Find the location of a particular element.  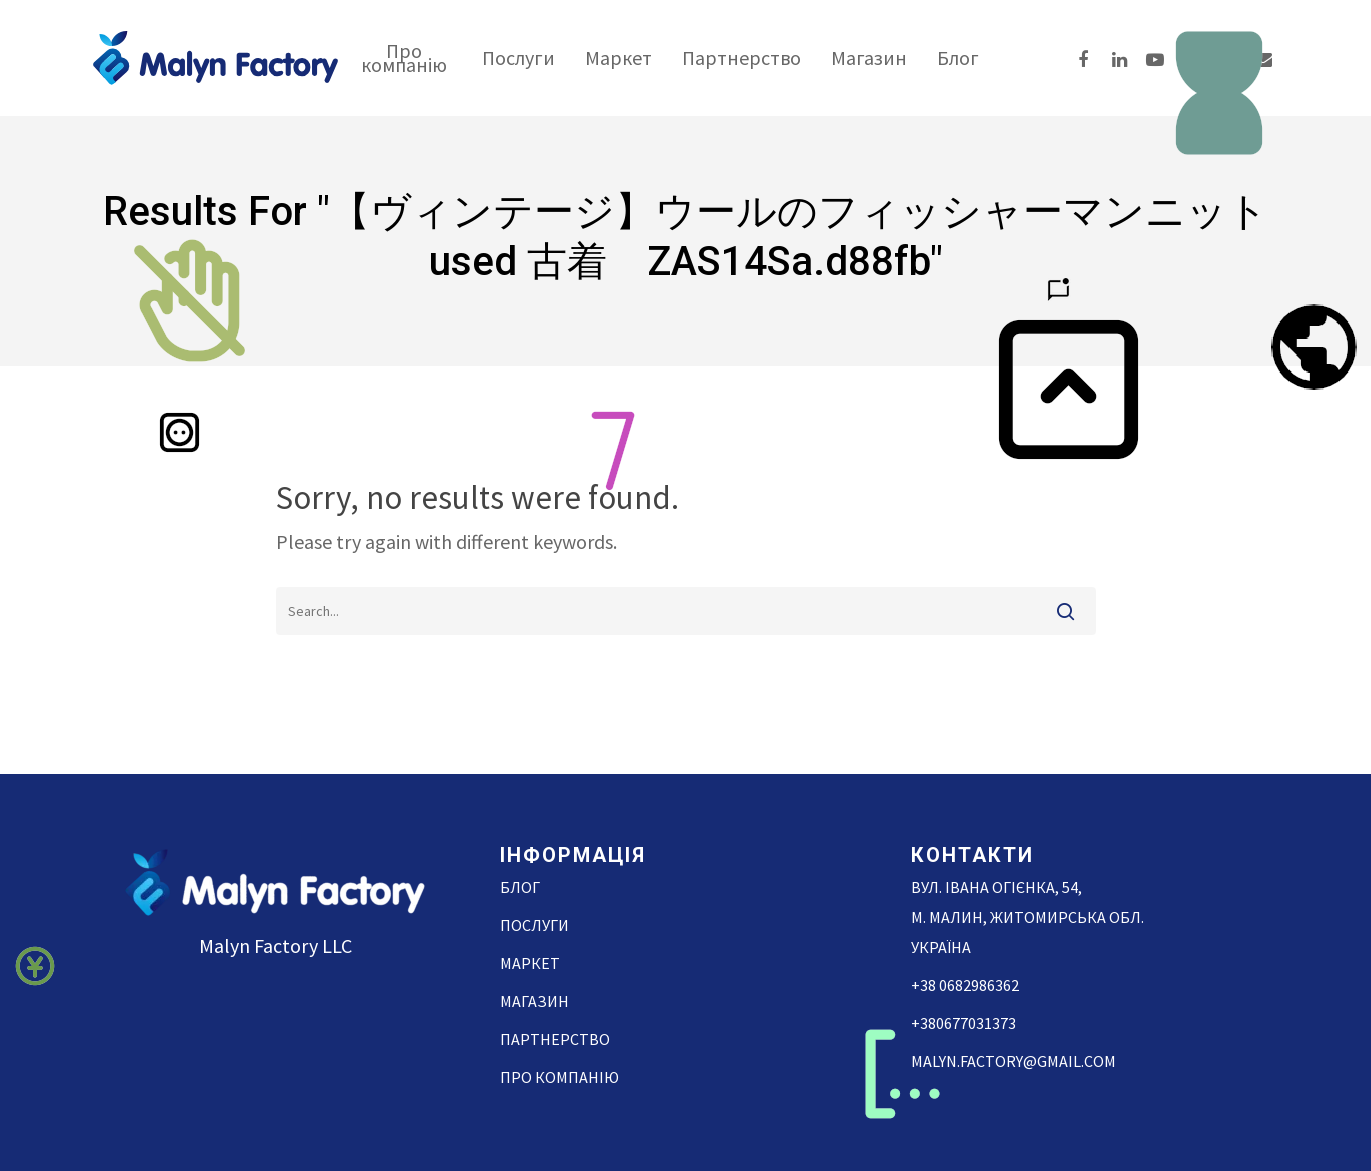

select tumble dry normal setting is located at coordinates (179, 432).